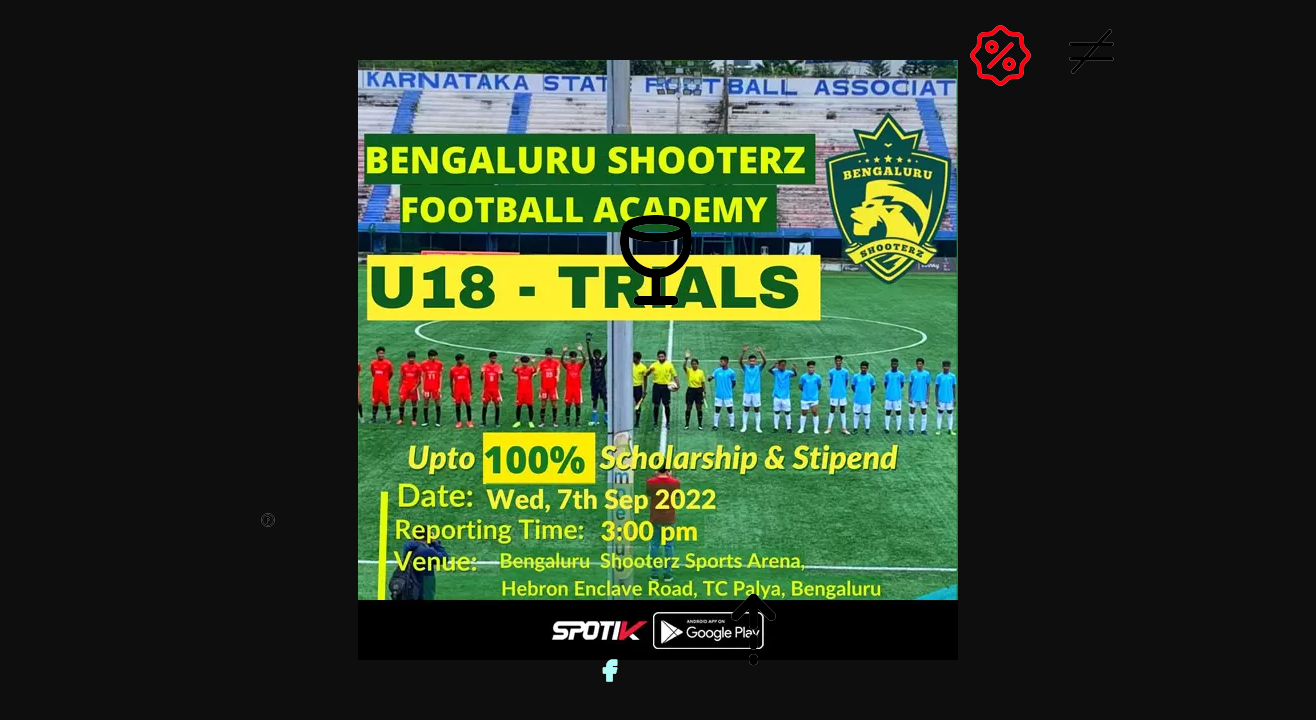 Image resolution: width=1316 pixels, height=720 pixels. Describe the element at coordinates (656, 260) in the screenshot. I see `view cocktail or drink menu` at that location.